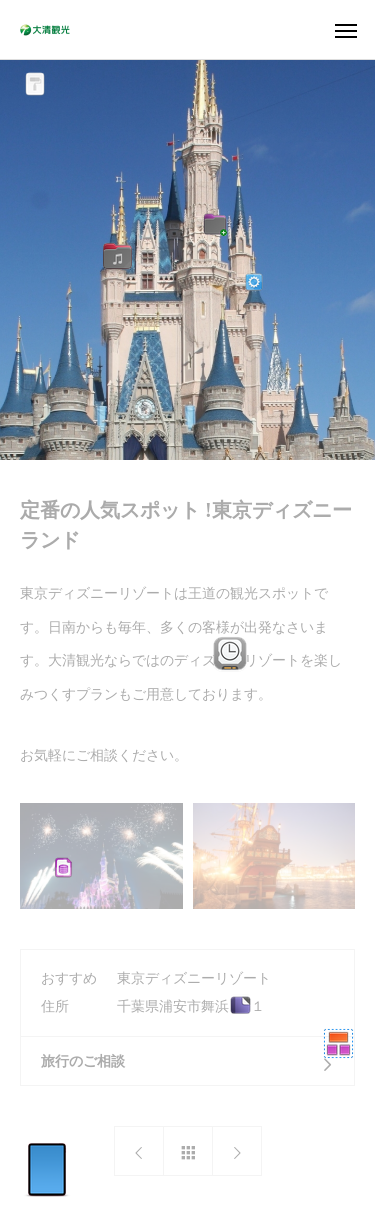 This screenshot has width=375, height=1216. Describe the element at coordinates (240, 1004) in the screenshot. I see `change desktop wallpaper settings` at that location.